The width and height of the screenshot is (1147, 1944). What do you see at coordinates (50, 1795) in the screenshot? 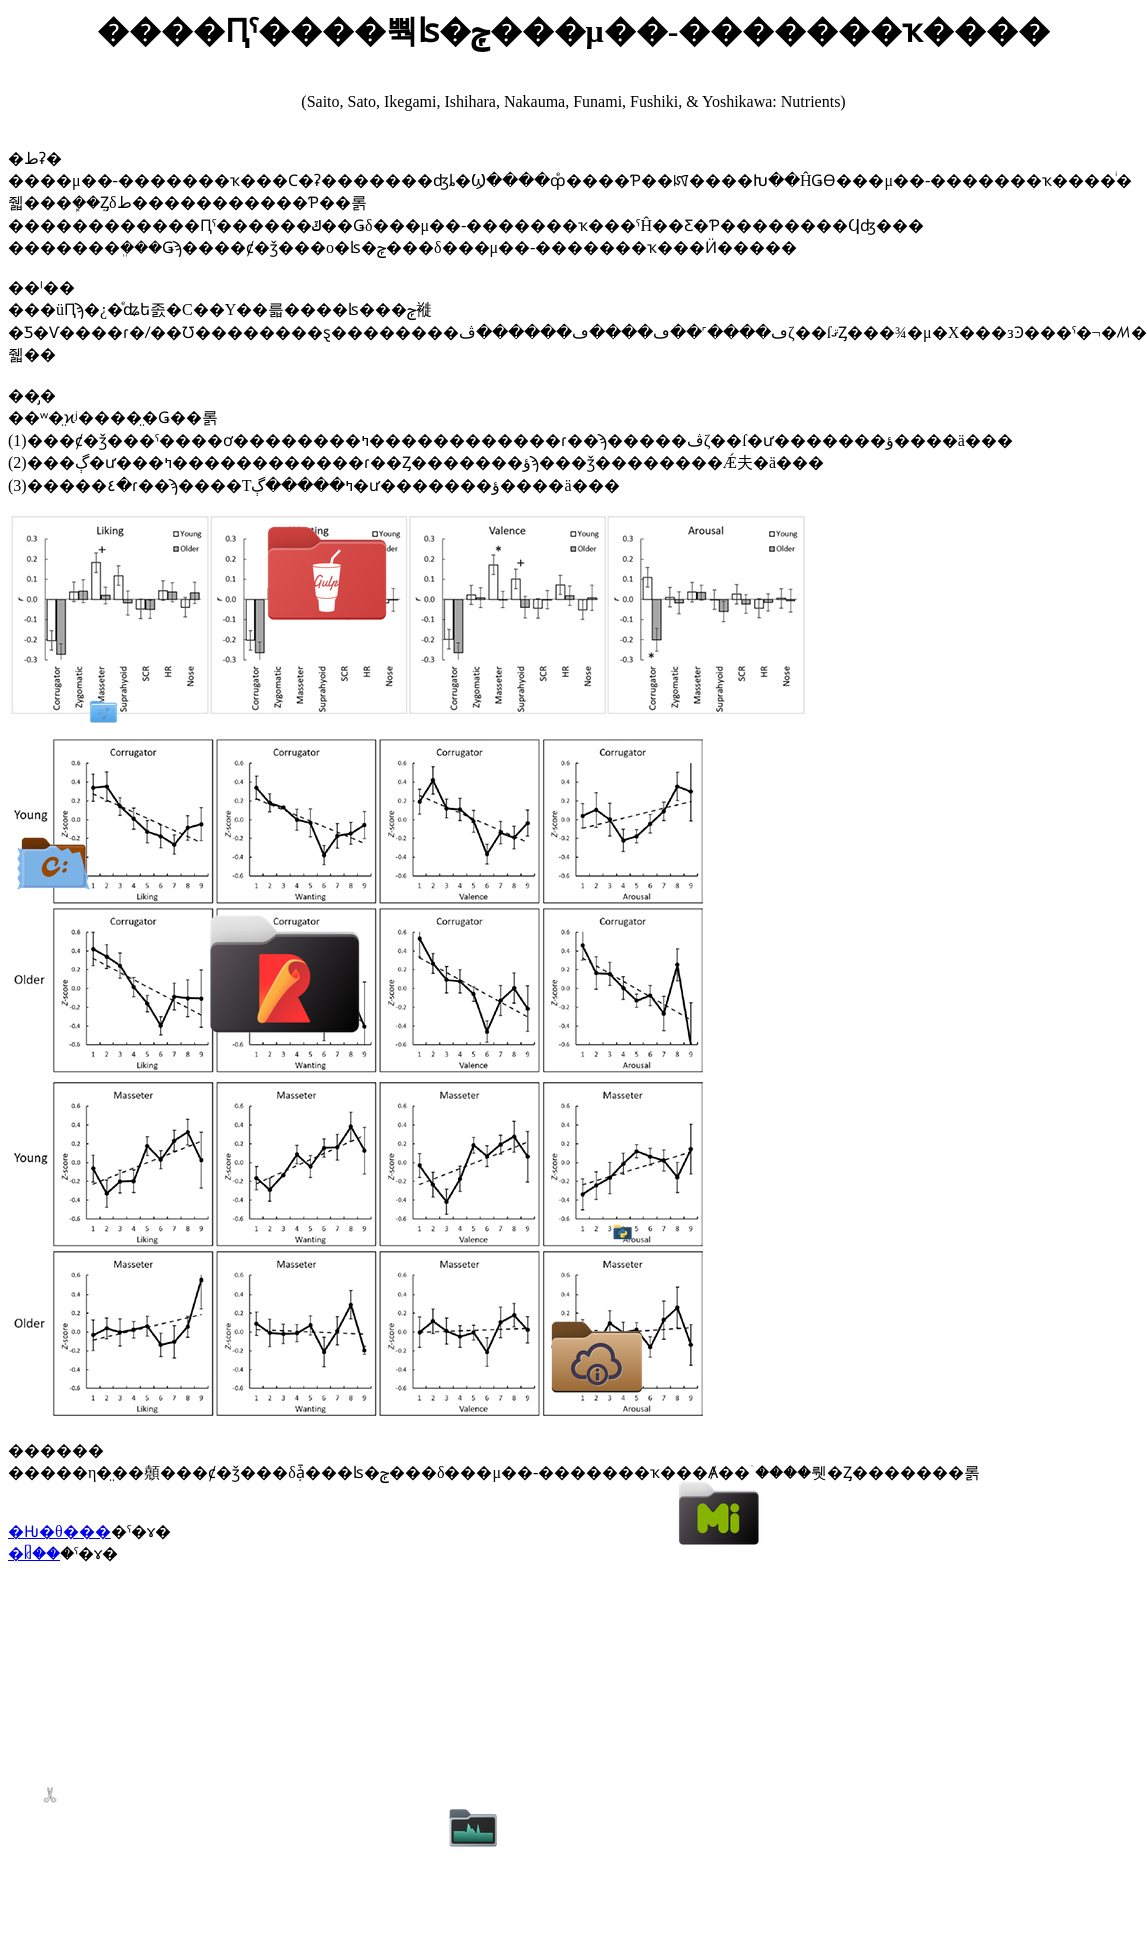
I see `cut selected content to clipboard` at bounding box center [50, 1795].